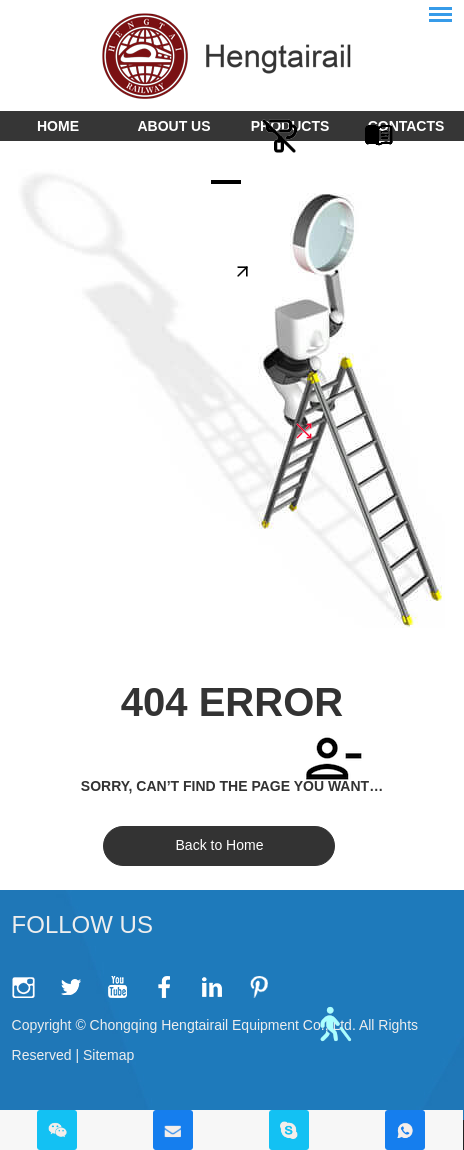 This screenshot has height=1150, width=464. Describe the element at coordinates (279, 136) in the screenshot. I see `disable paint or fill tool` at that location.